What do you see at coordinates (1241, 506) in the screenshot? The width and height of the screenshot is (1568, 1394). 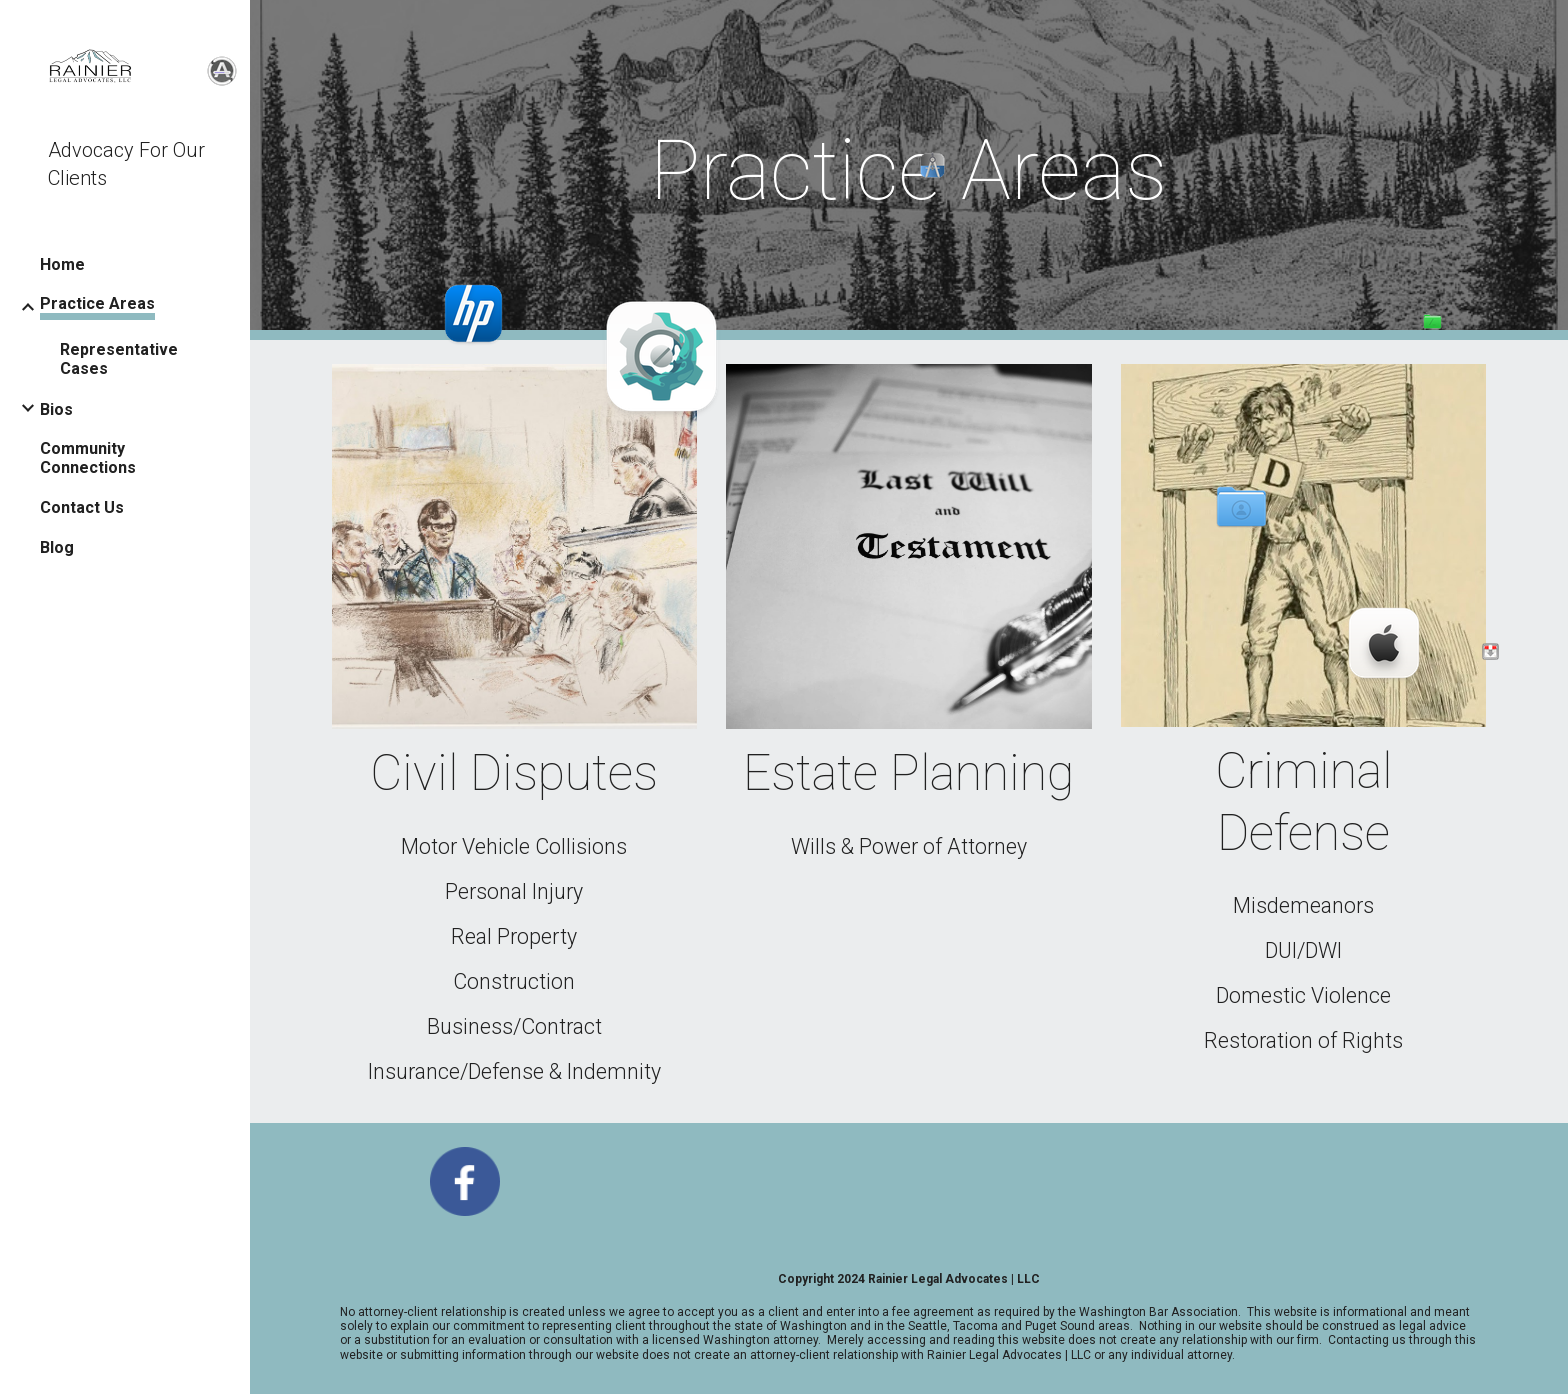 I see `access the users folder on your mac` at bounding box center [1241, 506].